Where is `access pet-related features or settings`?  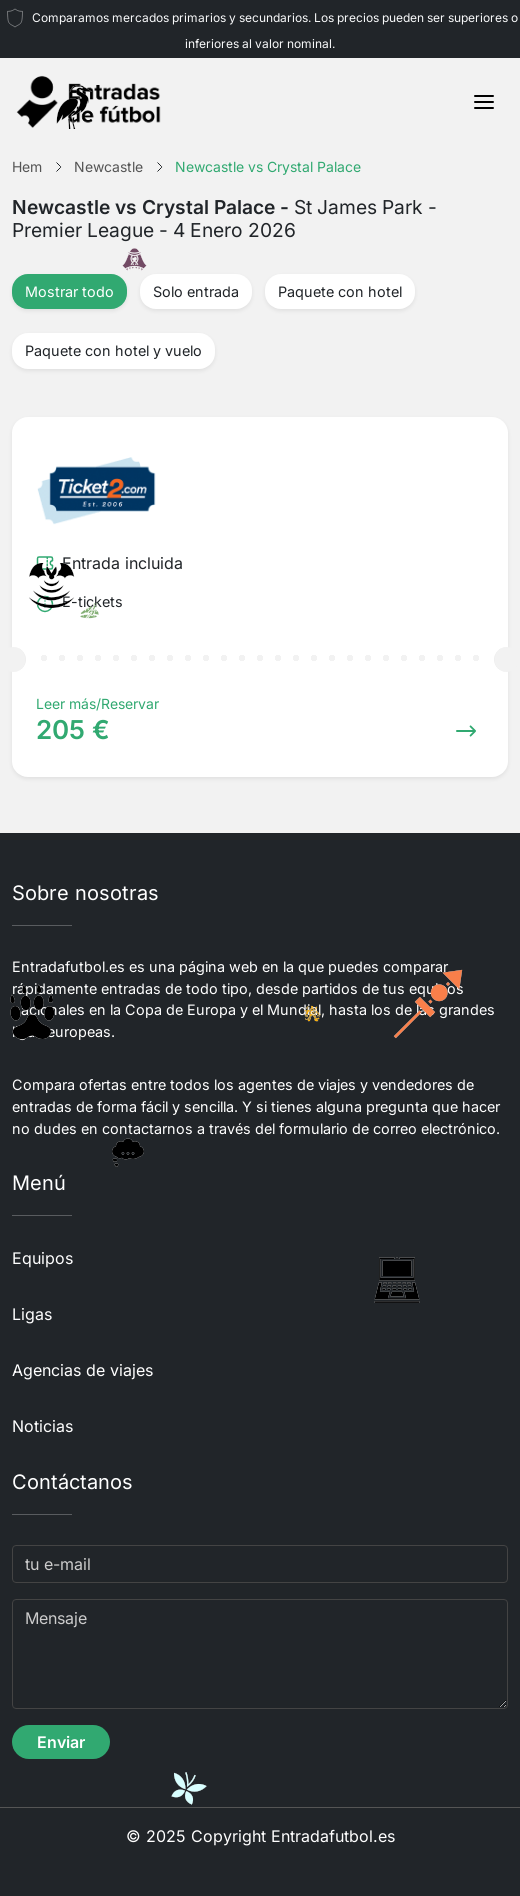 access pet-related features or settings is located at coordinates (31, 1013).